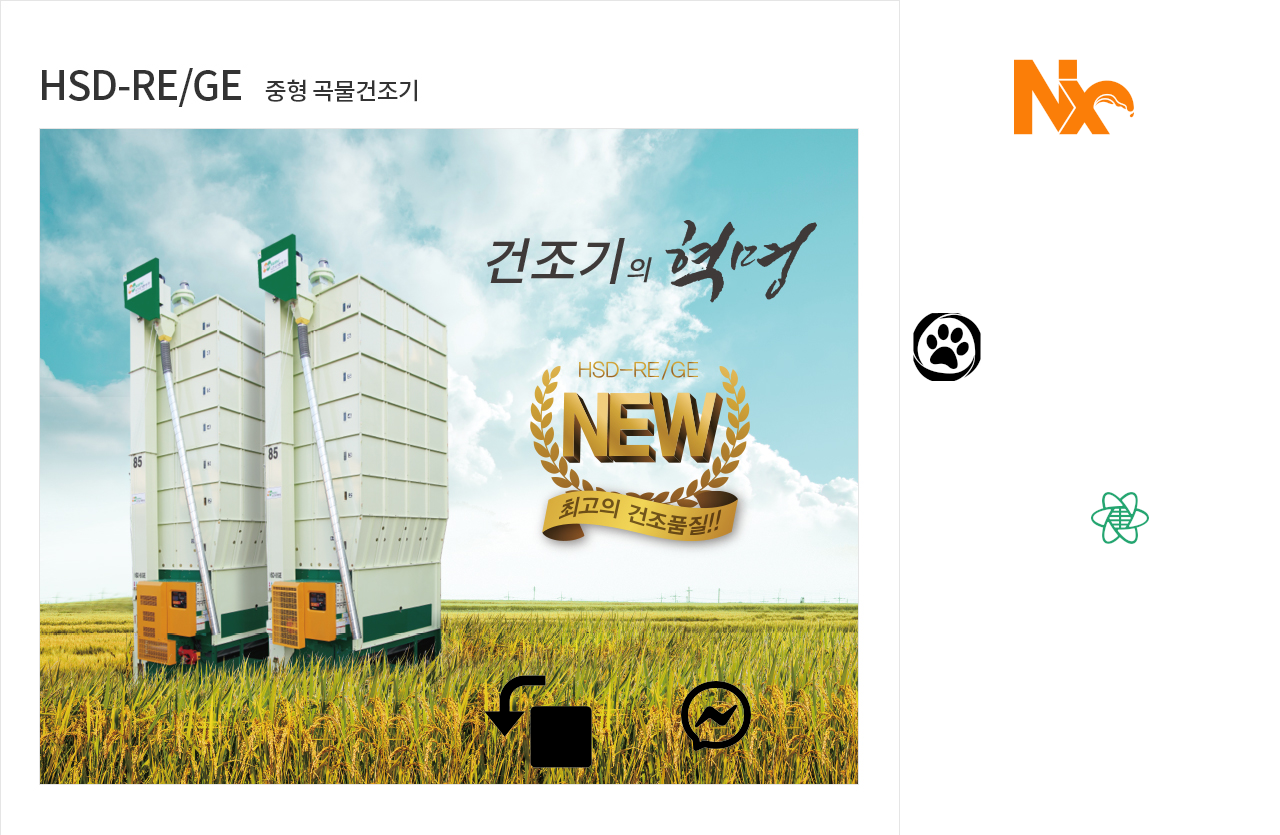 Image resolution: width=1280 pixels, height=835 pixels. What do you see at coordinates (1120, 518) in the screenshot?
I see `react table library logo` at bounding box center [1120, 518].